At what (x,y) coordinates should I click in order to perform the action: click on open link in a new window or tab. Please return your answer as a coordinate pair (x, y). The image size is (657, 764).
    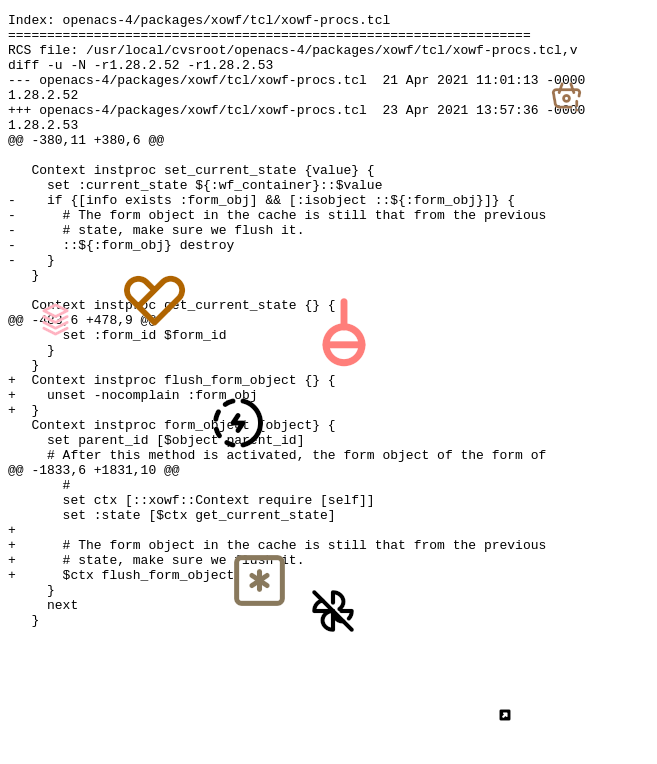
    Looking at the image, I should click on (505, 715).